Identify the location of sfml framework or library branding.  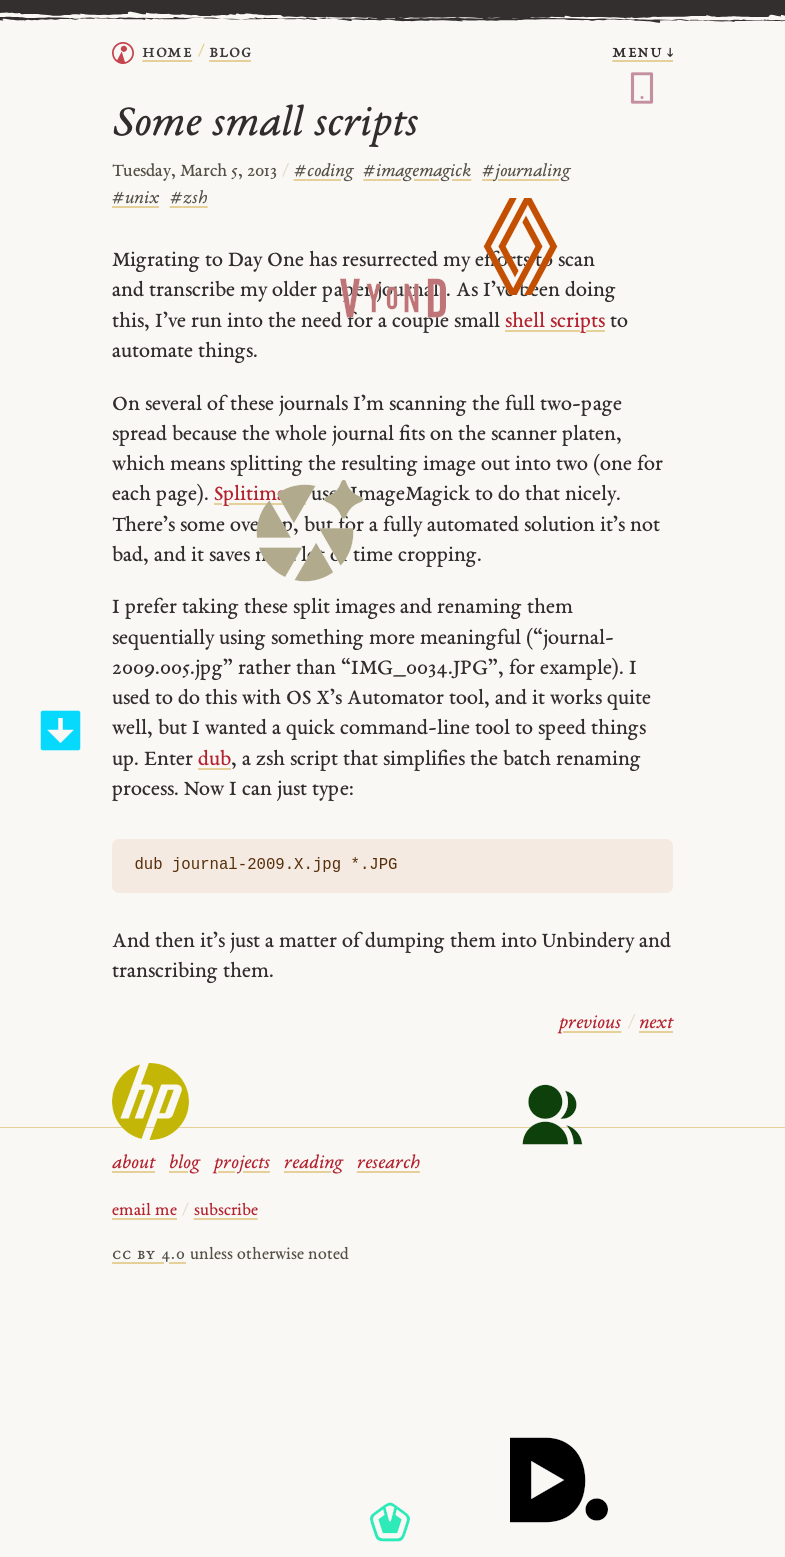
(390, 1522).